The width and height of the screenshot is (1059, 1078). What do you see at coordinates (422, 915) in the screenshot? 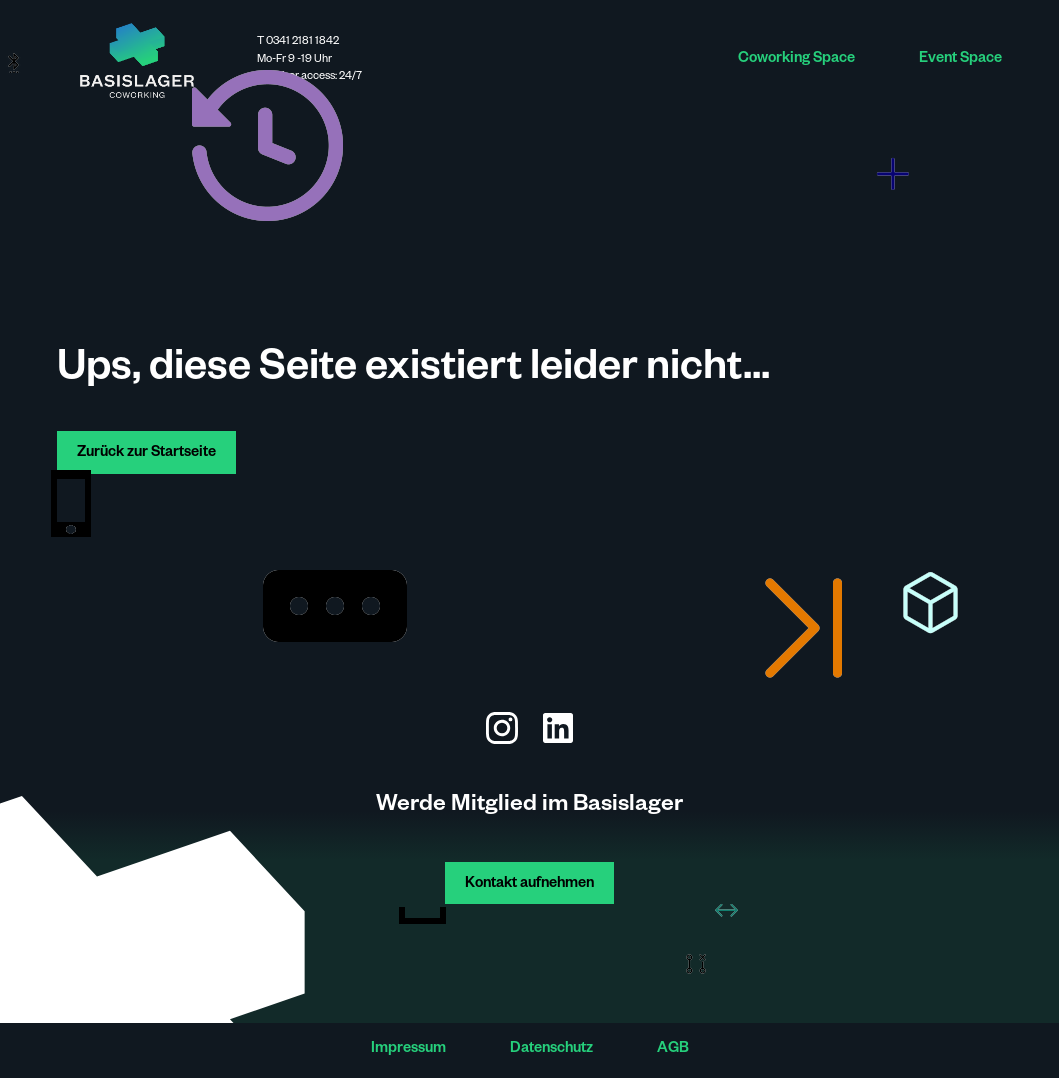
I see `insert a space character` at bounding box center [422, 915].